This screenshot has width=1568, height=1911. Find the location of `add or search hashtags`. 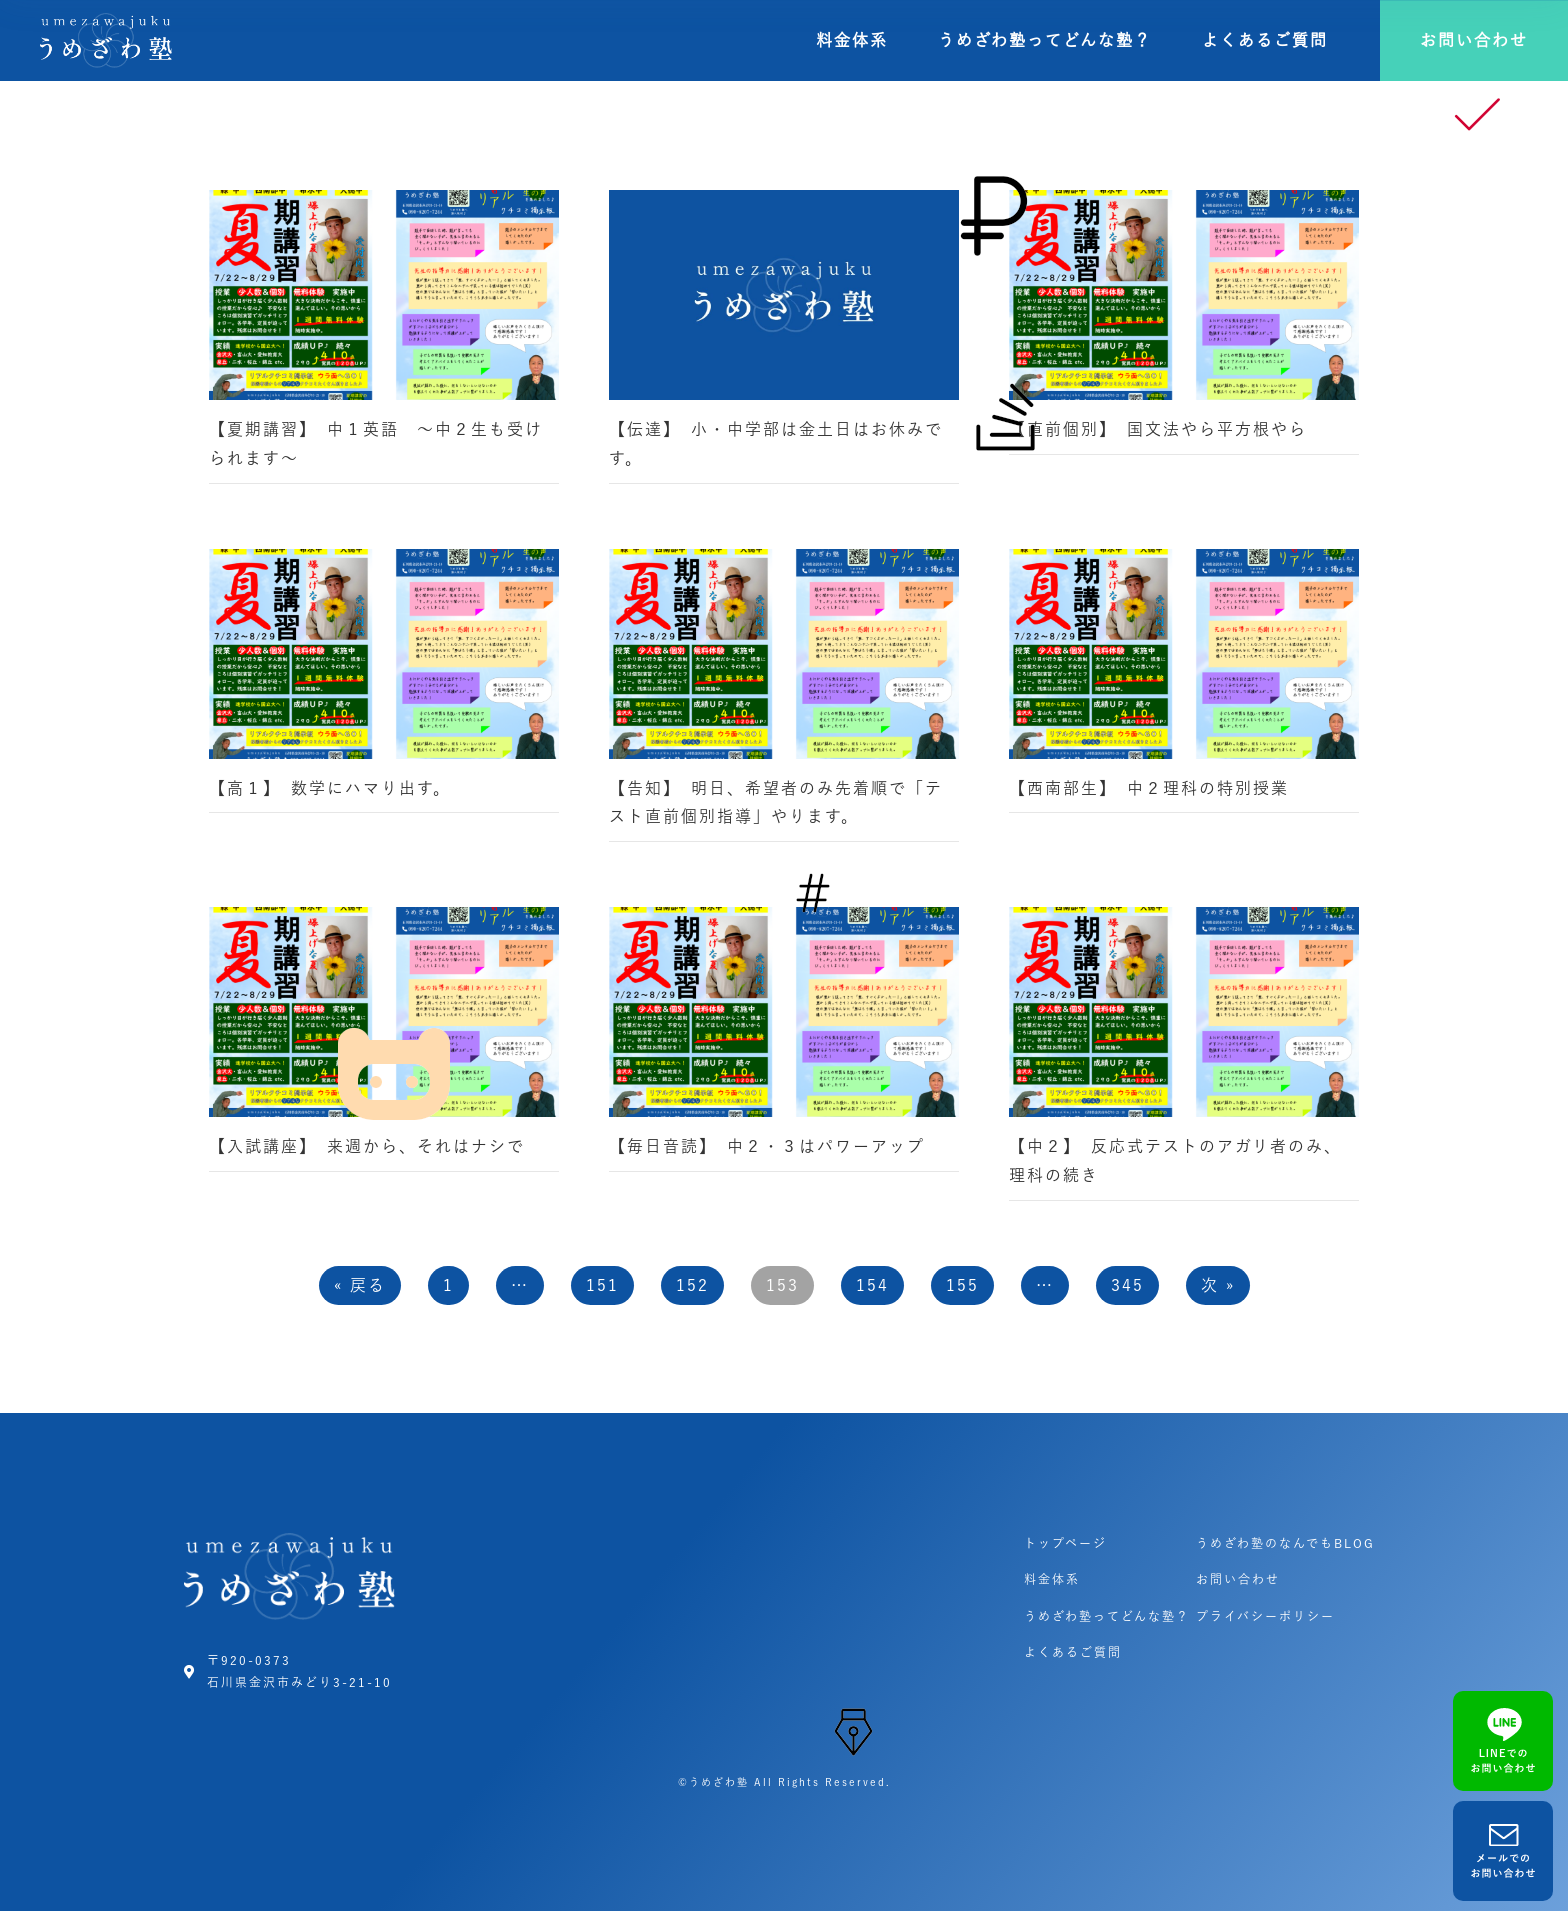

add or search hashtags is located at coordinates (813, 893).